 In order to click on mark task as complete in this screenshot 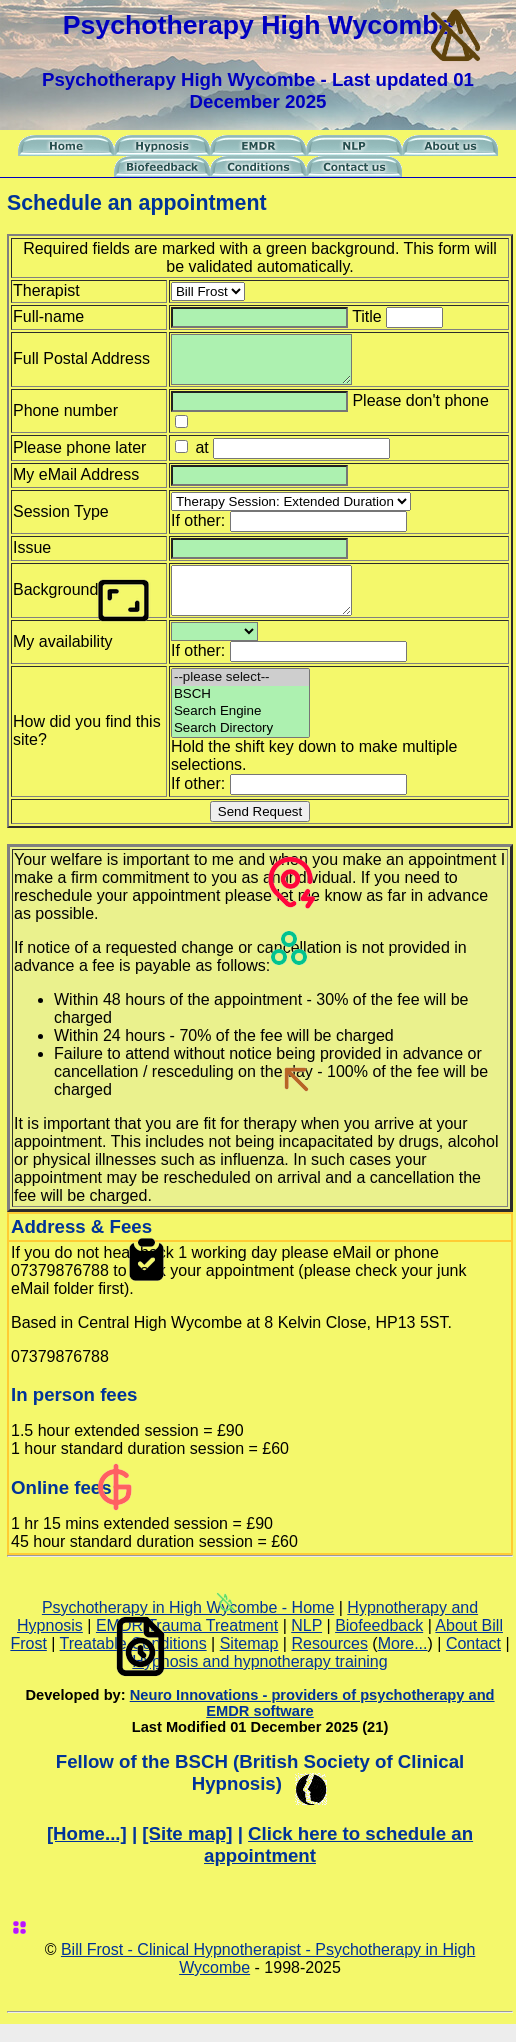, I will do `click(146, 1259)`.